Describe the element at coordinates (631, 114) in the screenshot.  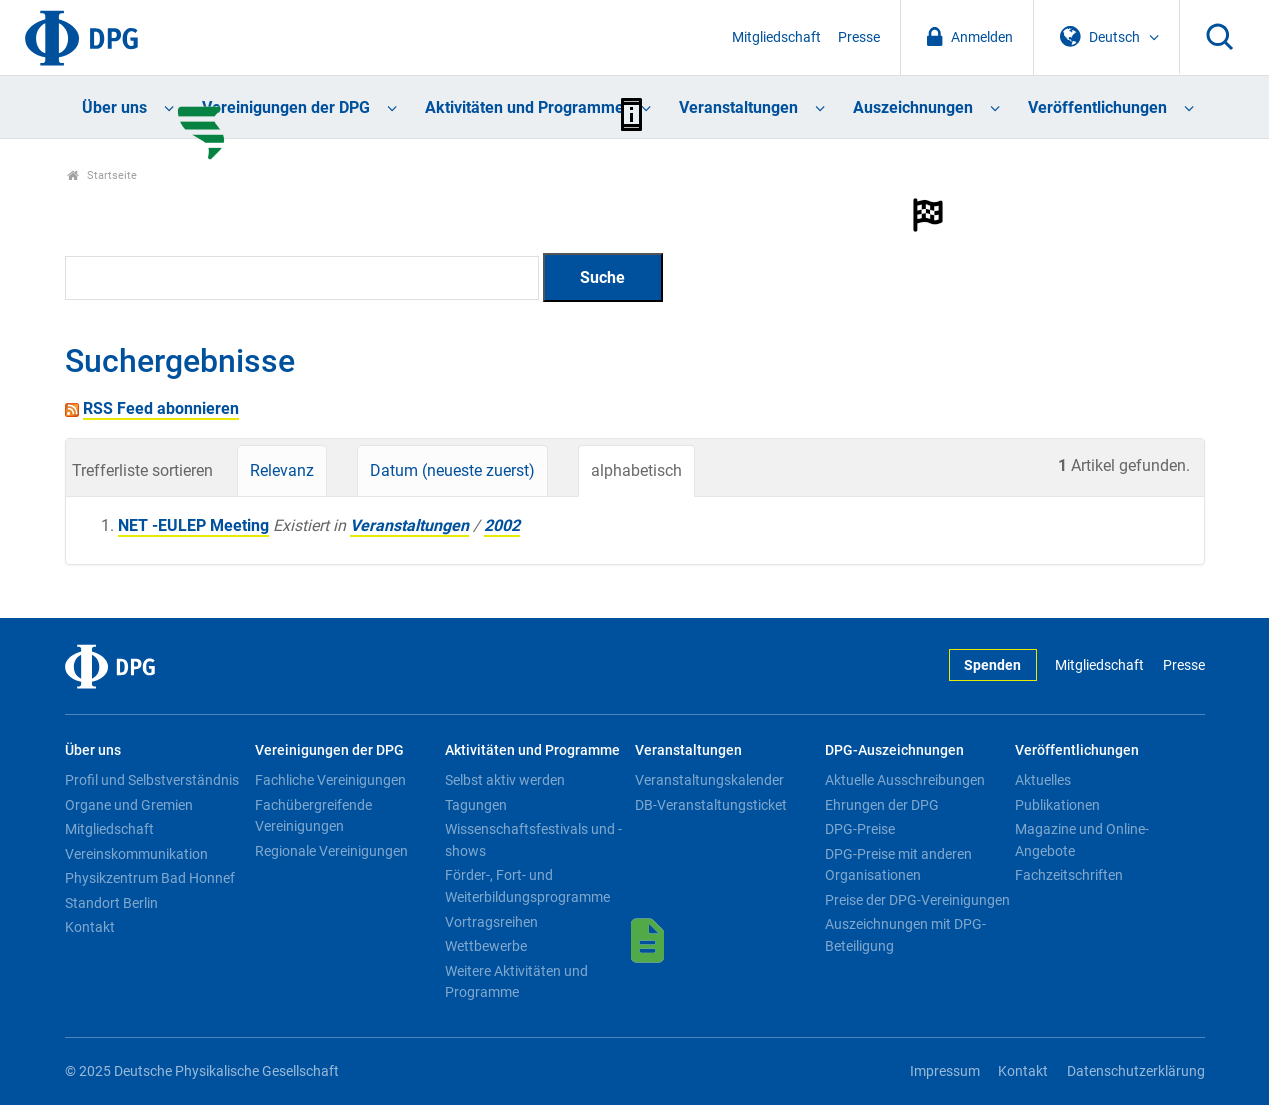
I see `view device information` at that location.